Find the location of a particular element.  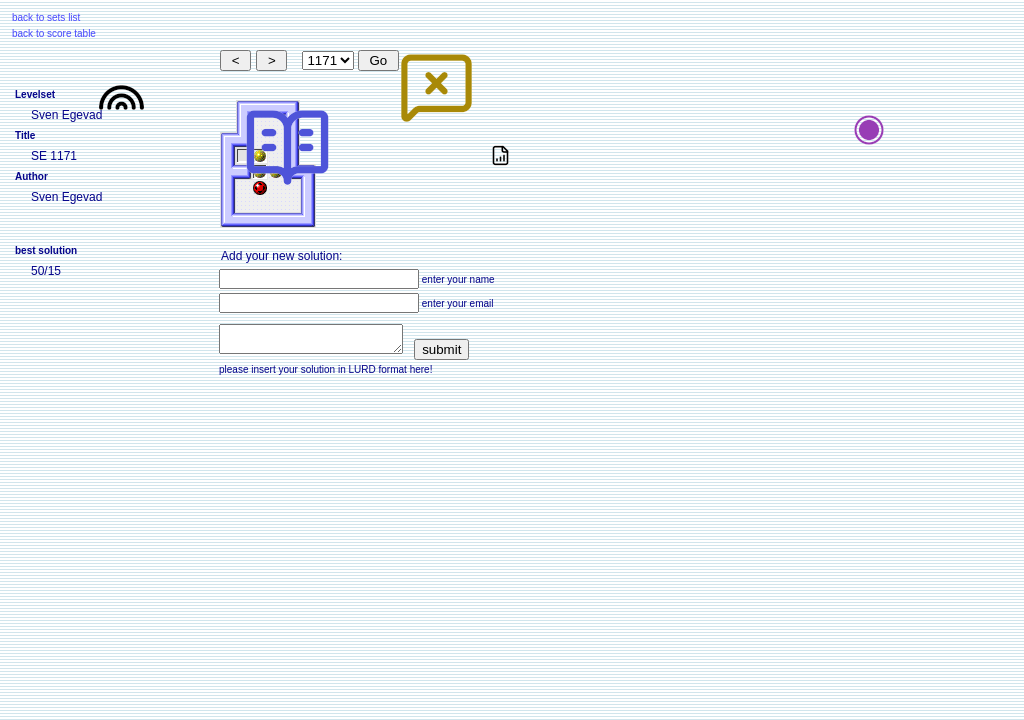

delete a message or conversation is located at coordinates (436, 86).